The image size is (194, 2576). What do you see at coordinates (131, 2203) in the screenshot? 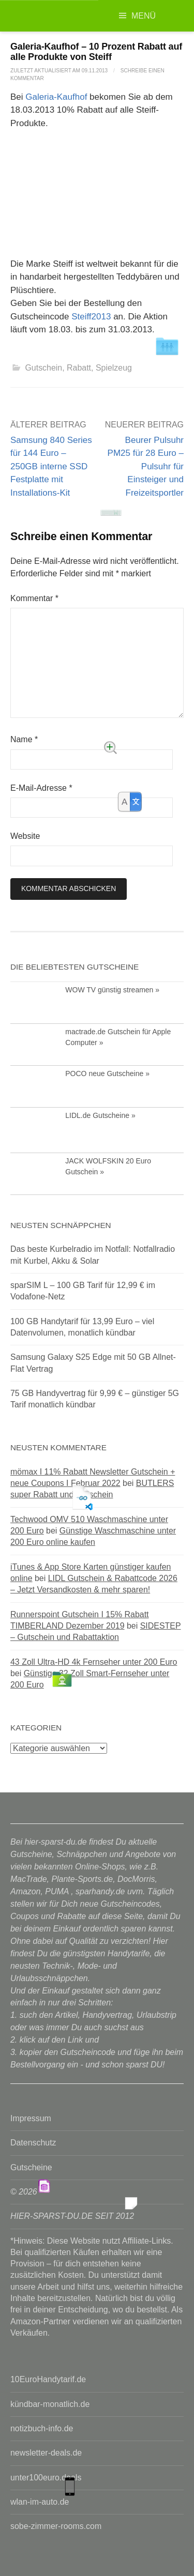
I see `unknown or unrecognized clipping file type` at bounding box center [131, 2203].